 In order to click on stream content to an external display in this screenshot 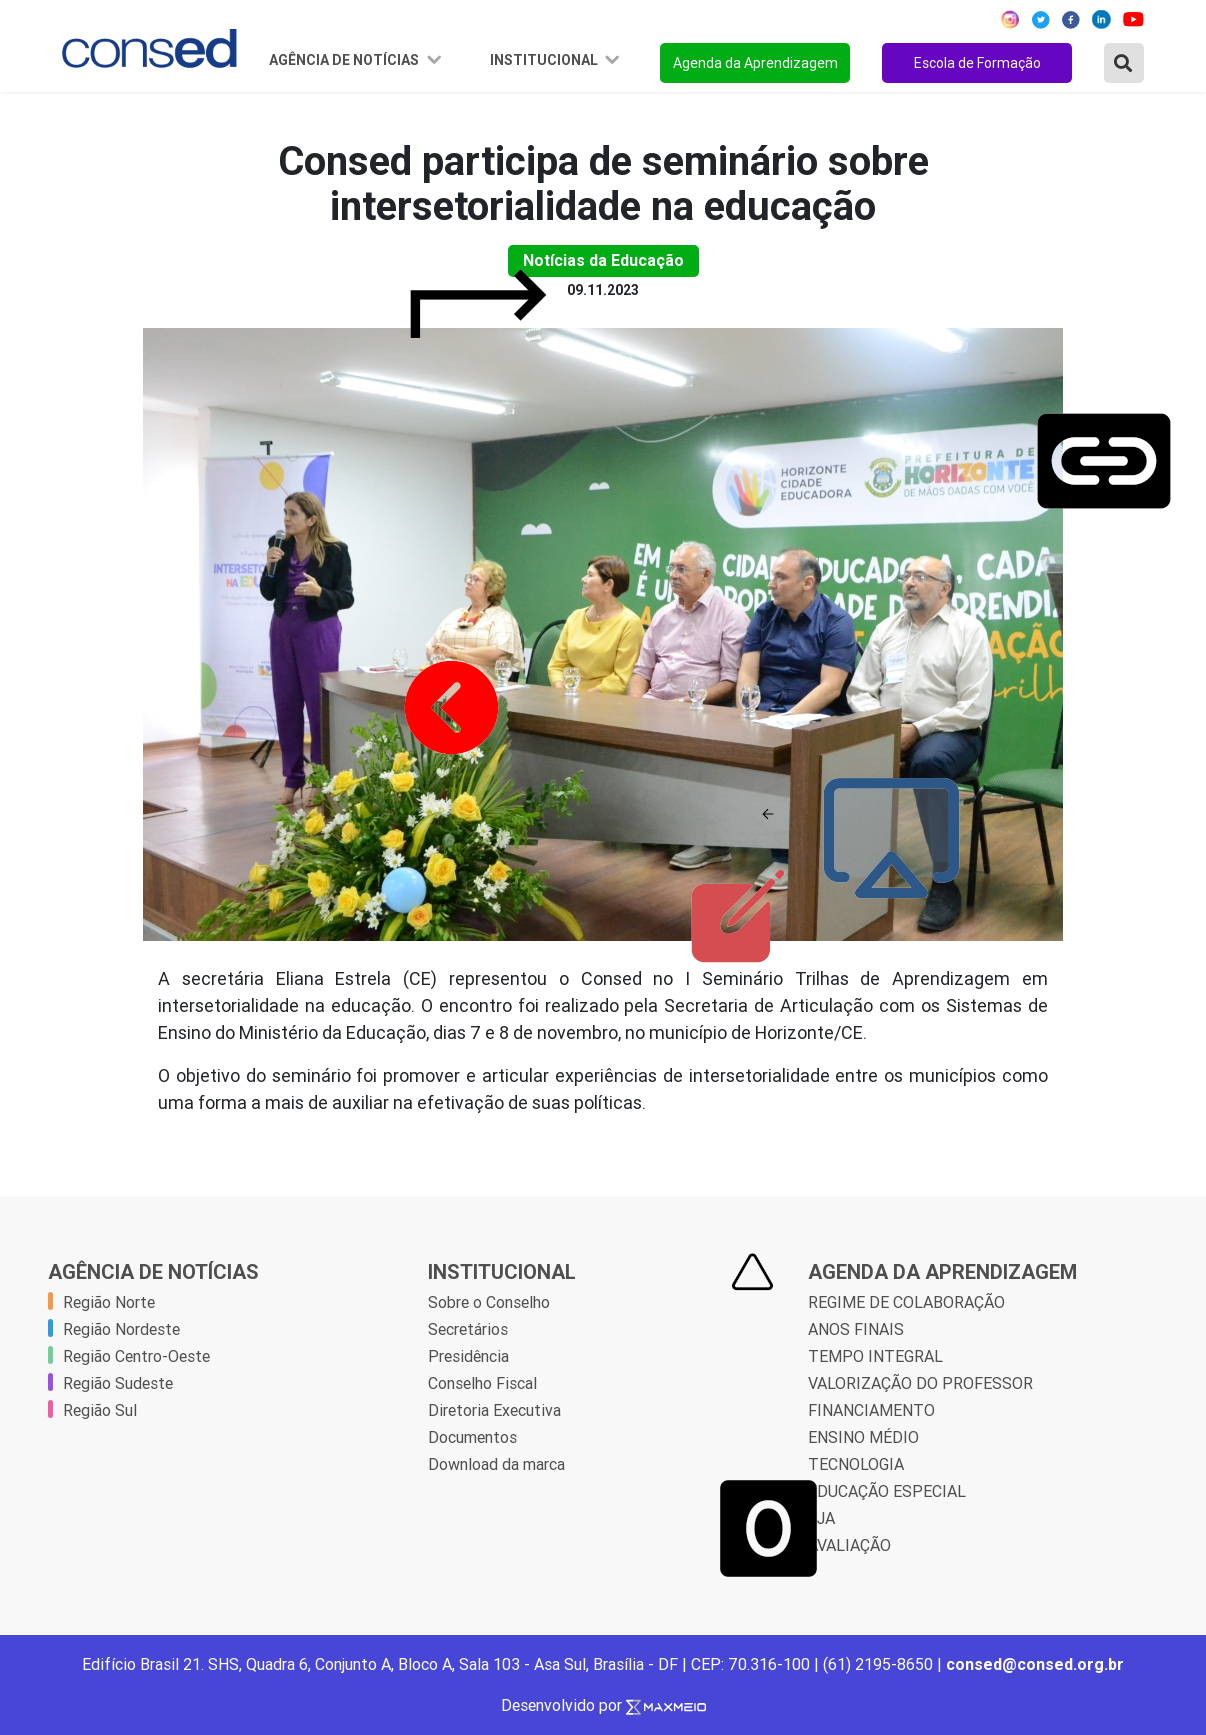, I will do `click(891, 835)`.